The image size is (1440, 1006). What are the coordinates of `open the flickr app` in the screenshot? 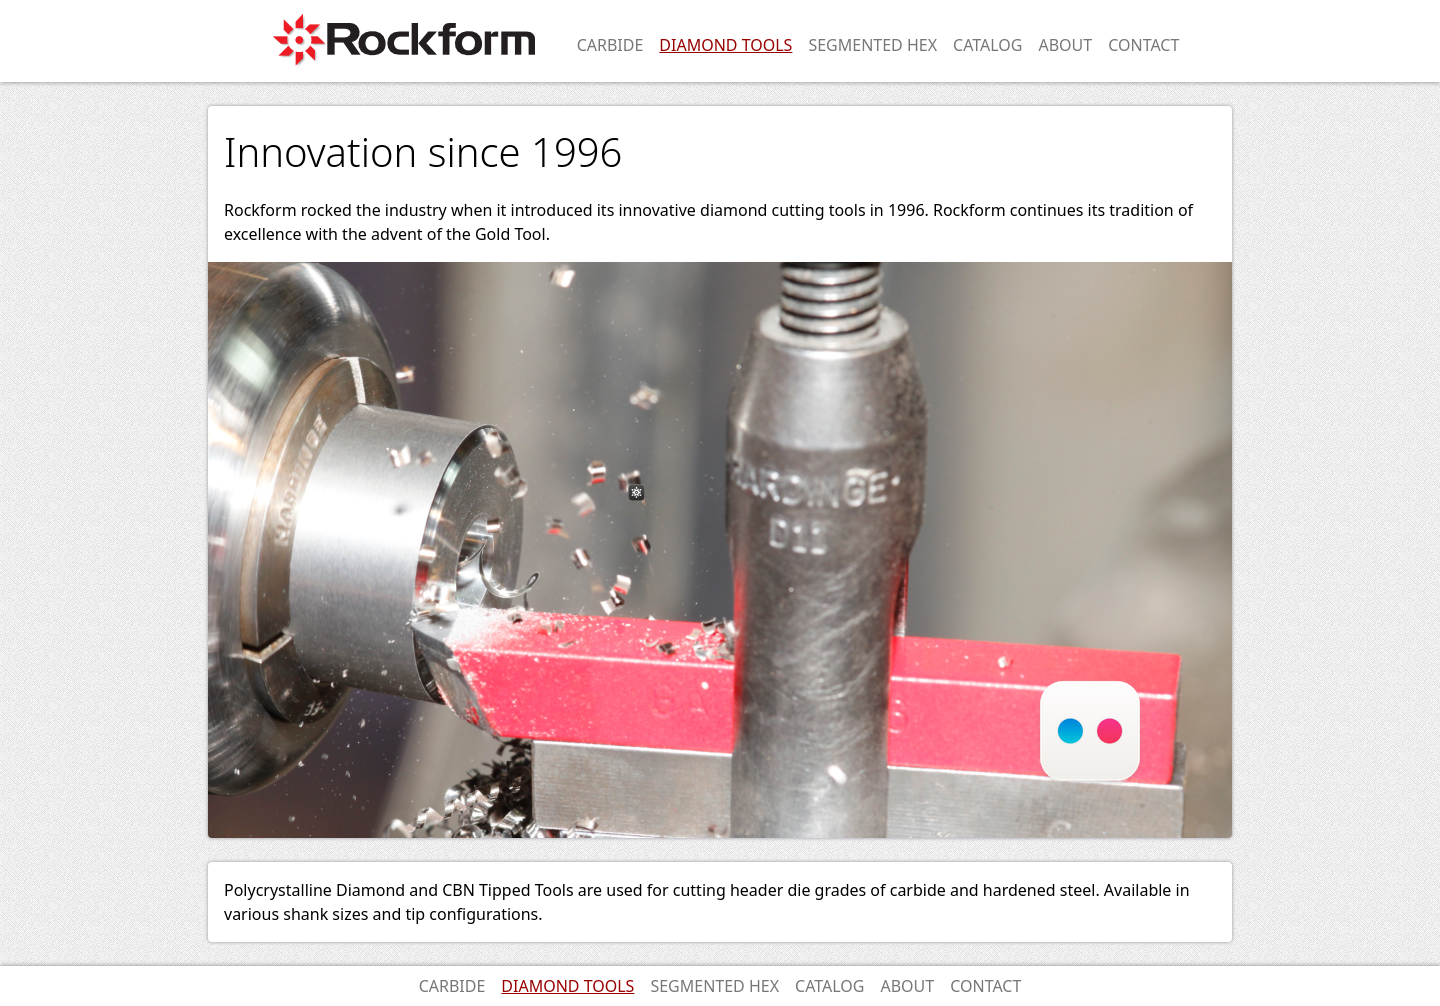 It's located at (1090, 731).